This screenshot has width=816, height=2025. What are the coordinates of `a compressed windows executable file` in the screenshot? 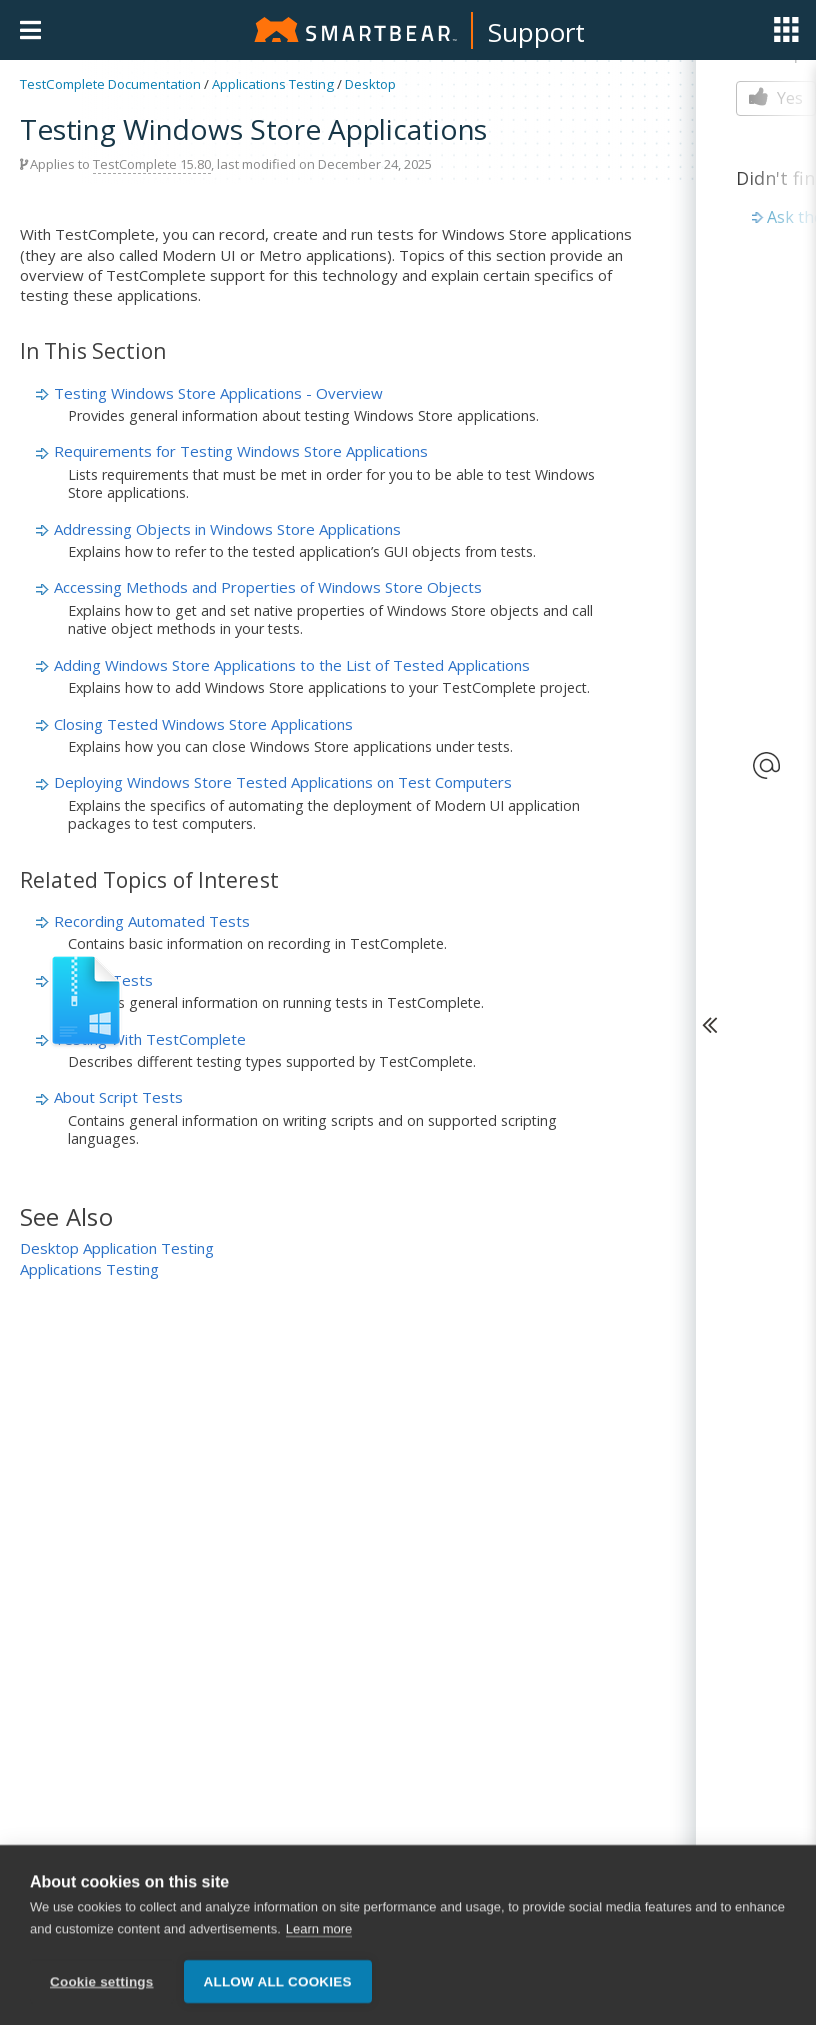 It's located at (86, 1002).